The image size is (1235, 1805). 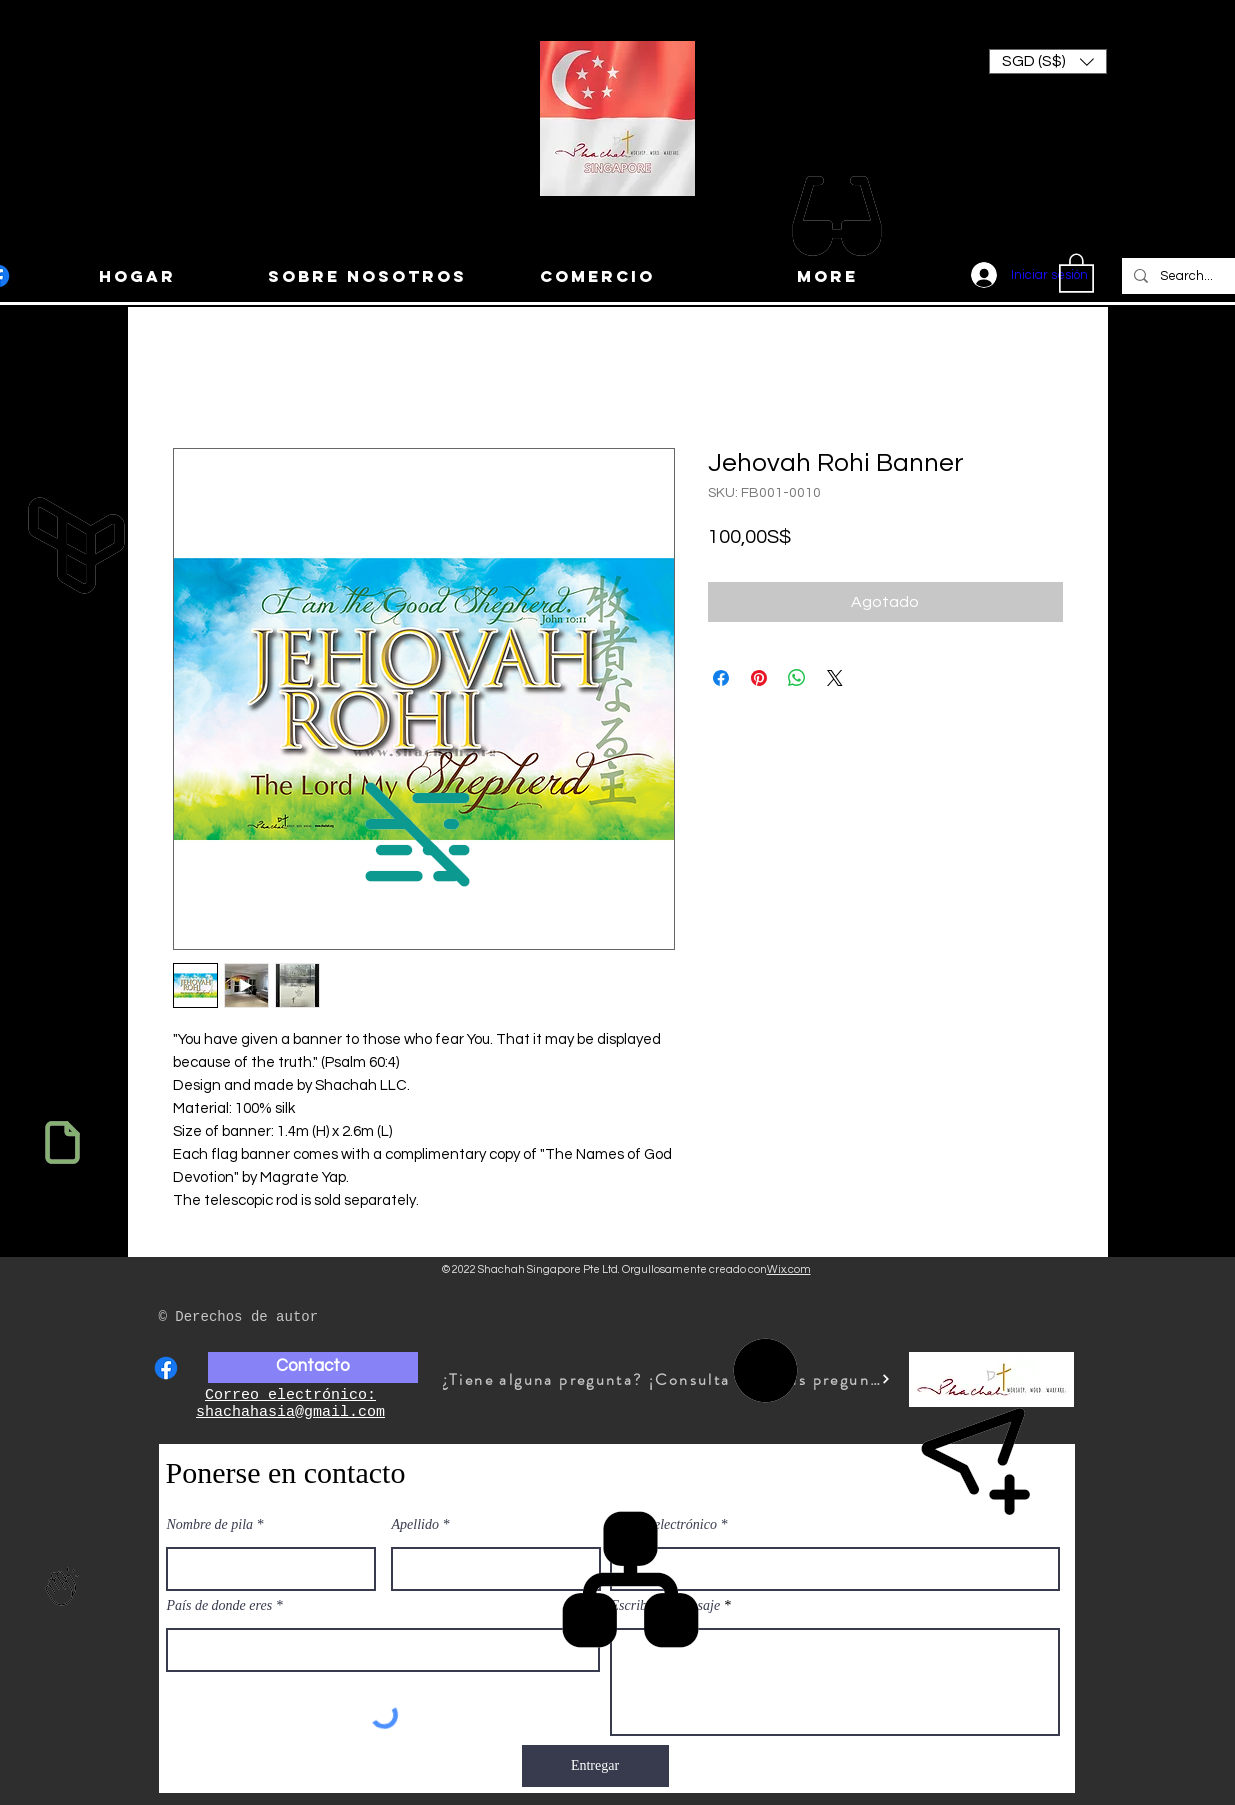 I want to click on terraform by hashicorp branding or integration, so click(x=76, y=545).